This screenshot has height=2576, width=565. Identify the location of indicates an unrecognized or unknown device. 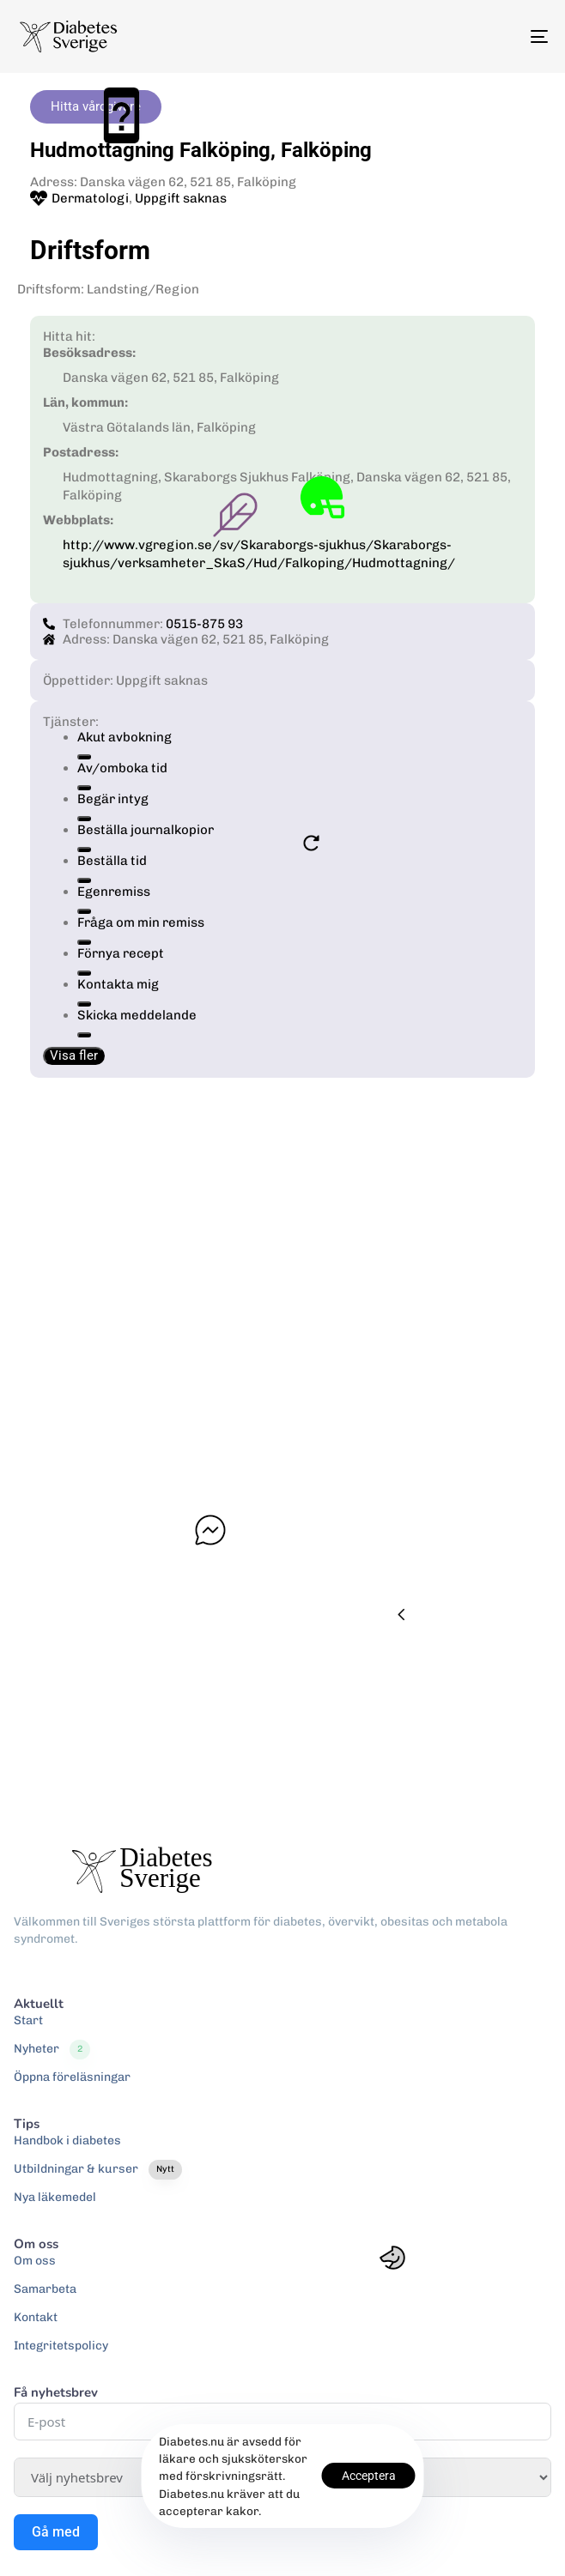
(121, 115).